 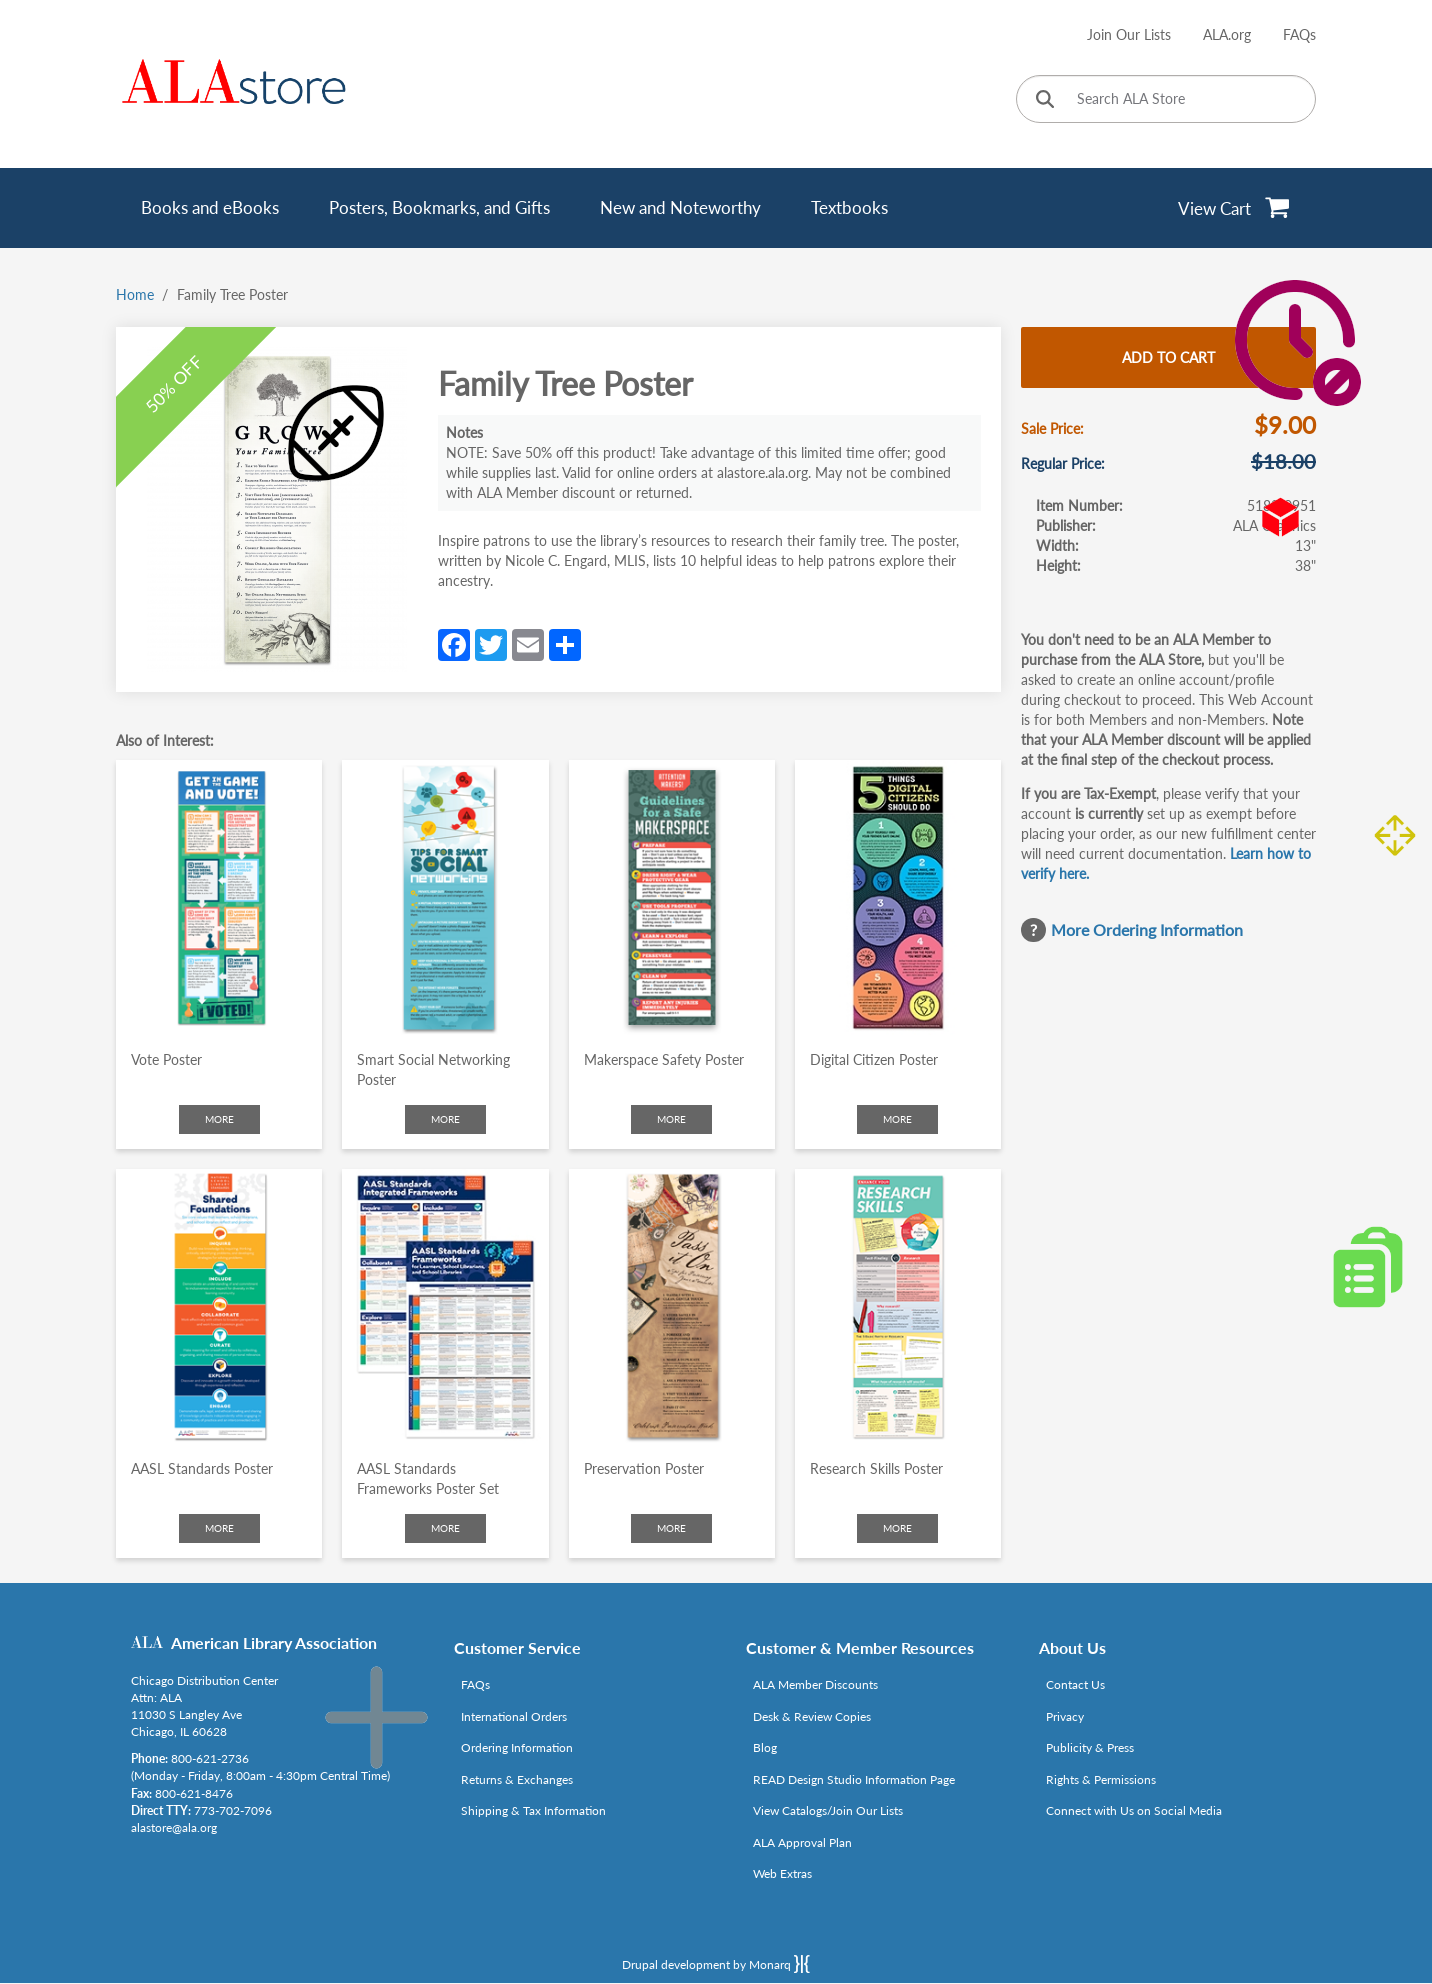 I want to click on add a new item, so click(x=376, y=1717).